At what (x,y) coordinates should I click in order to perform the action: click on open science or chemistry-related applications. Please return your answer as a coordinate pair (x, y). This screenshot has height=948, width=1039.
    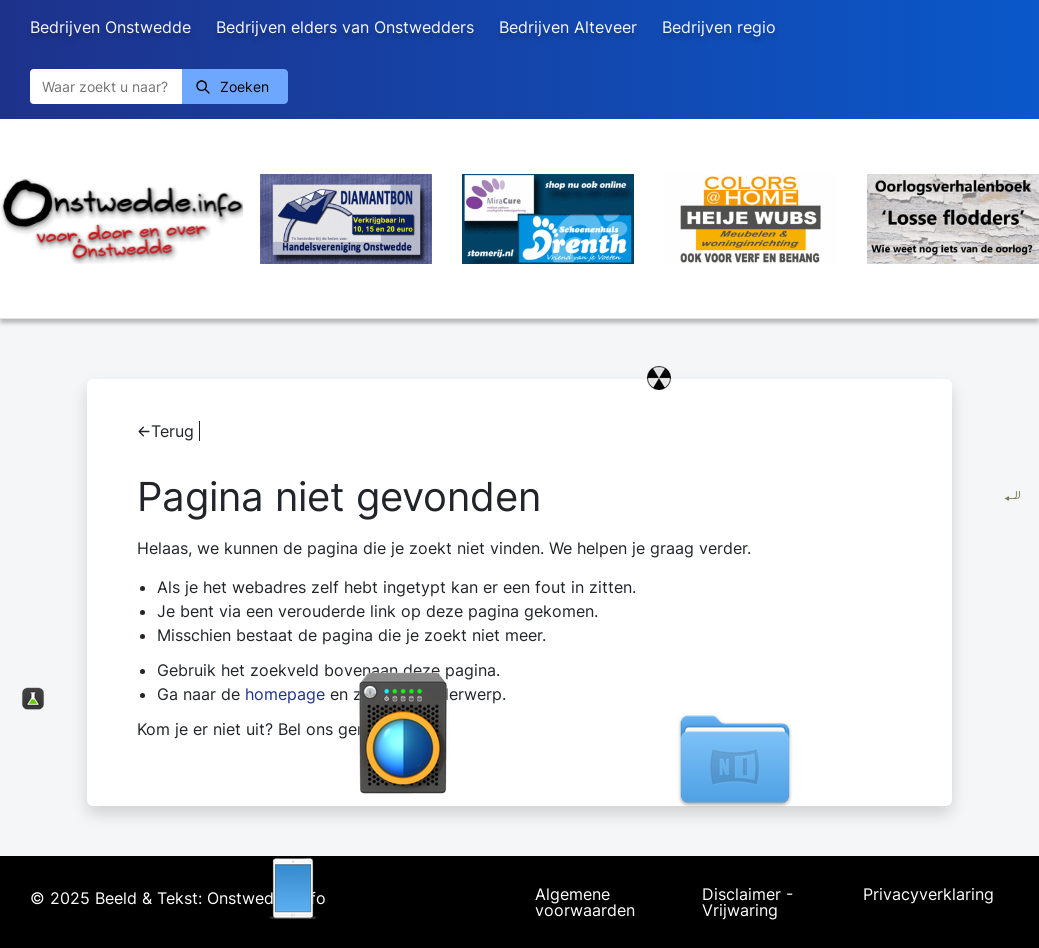
    Looking at the image, I should click on (33, 699).